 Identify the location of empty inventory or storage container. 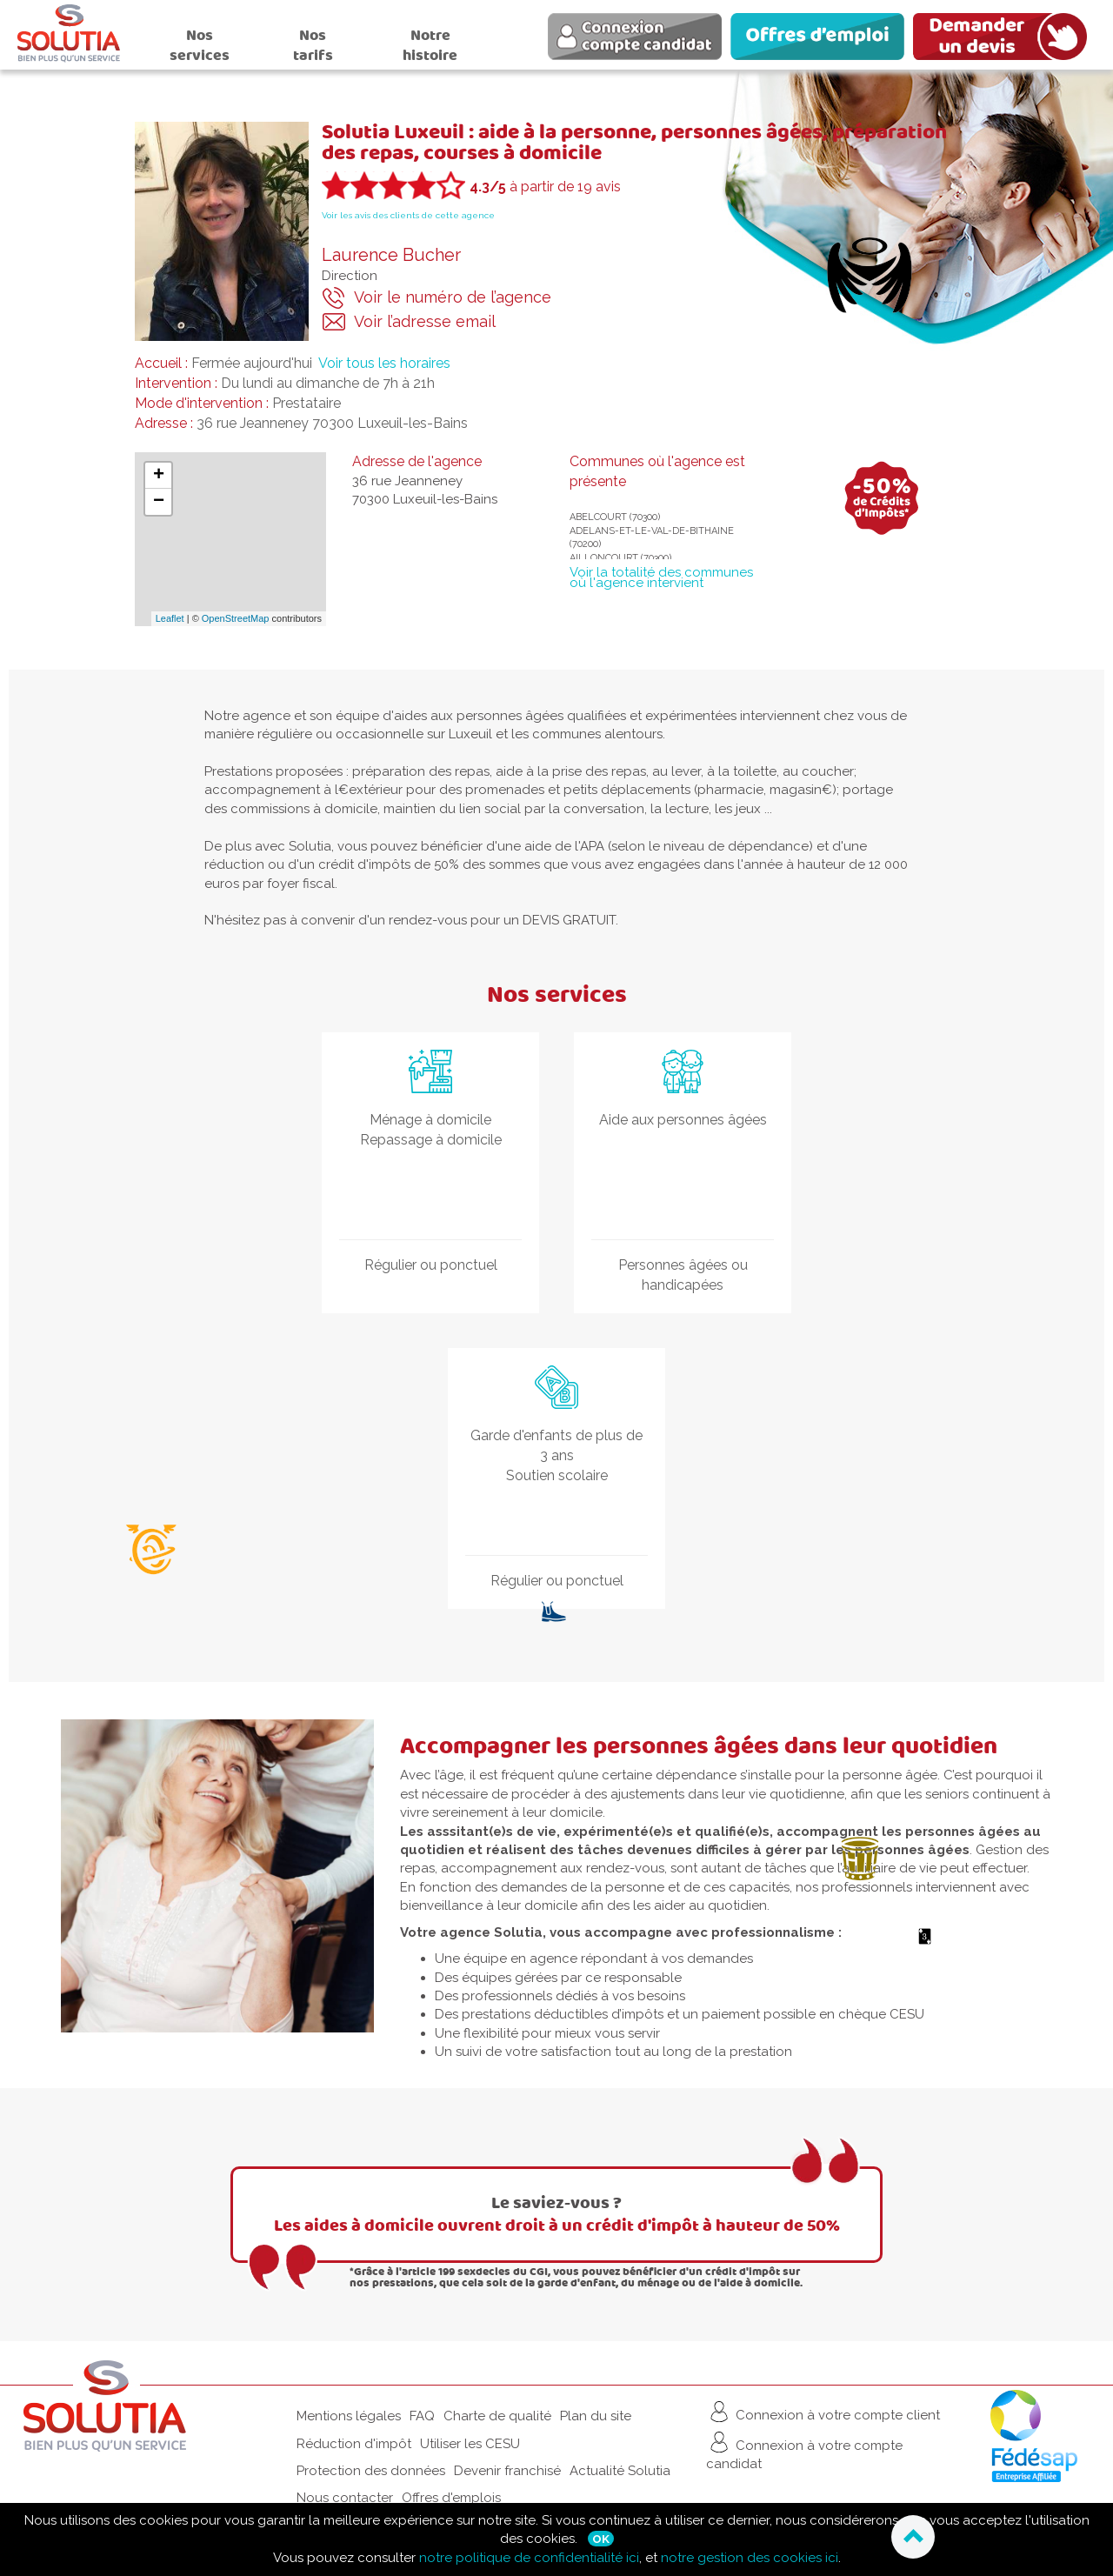
(860, 1852).